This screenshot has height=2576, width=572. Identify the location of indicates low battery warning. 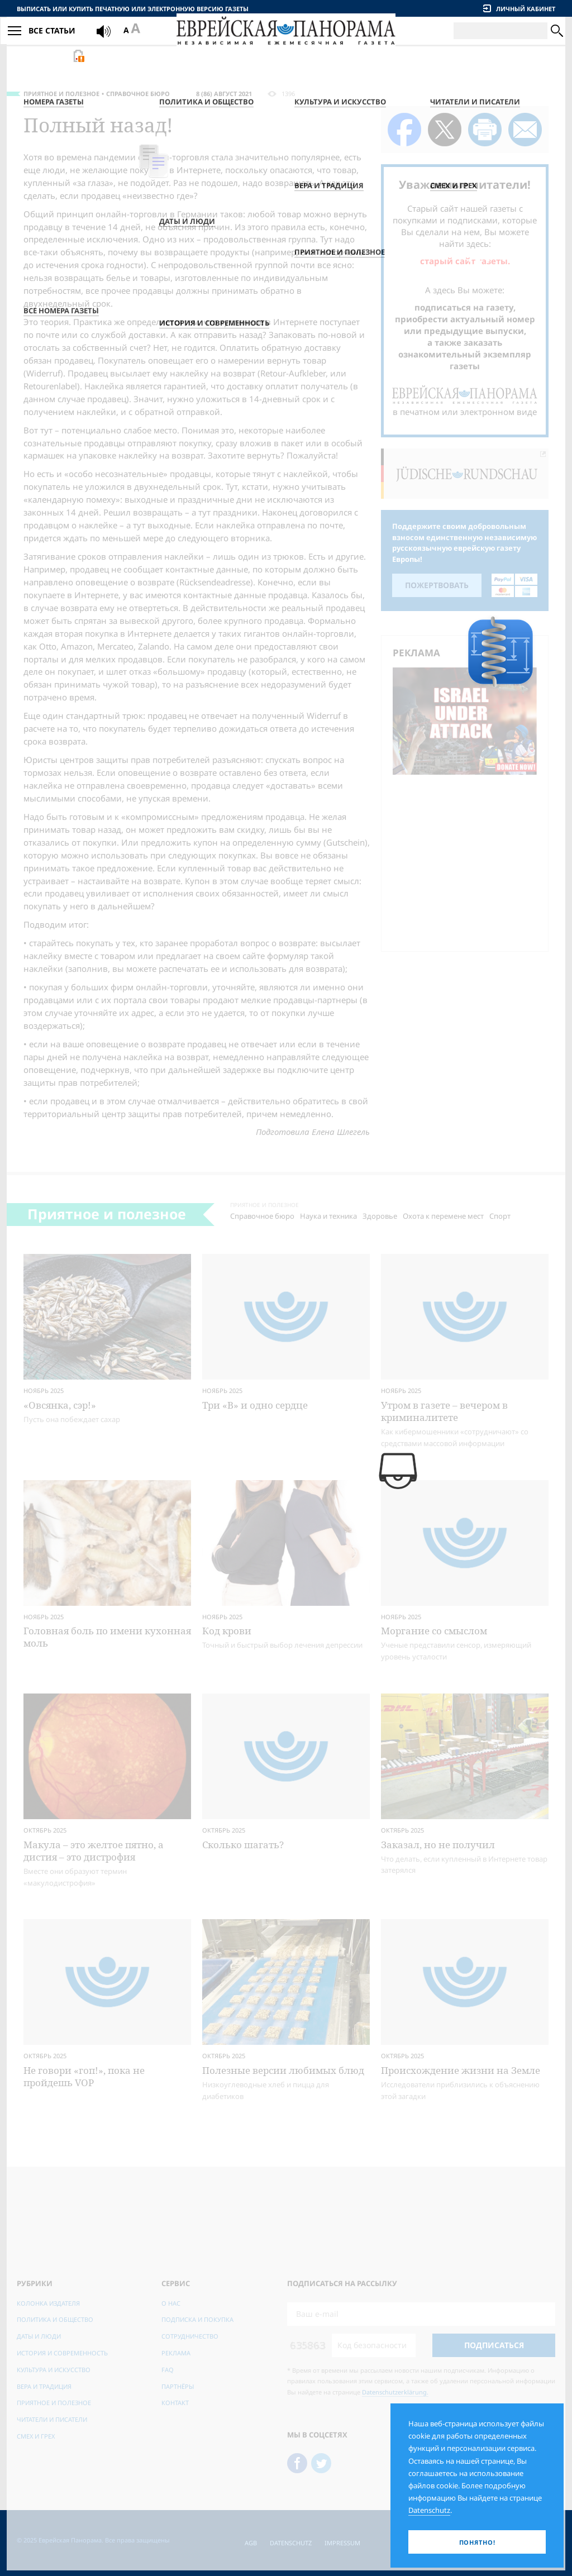
(78, 56).